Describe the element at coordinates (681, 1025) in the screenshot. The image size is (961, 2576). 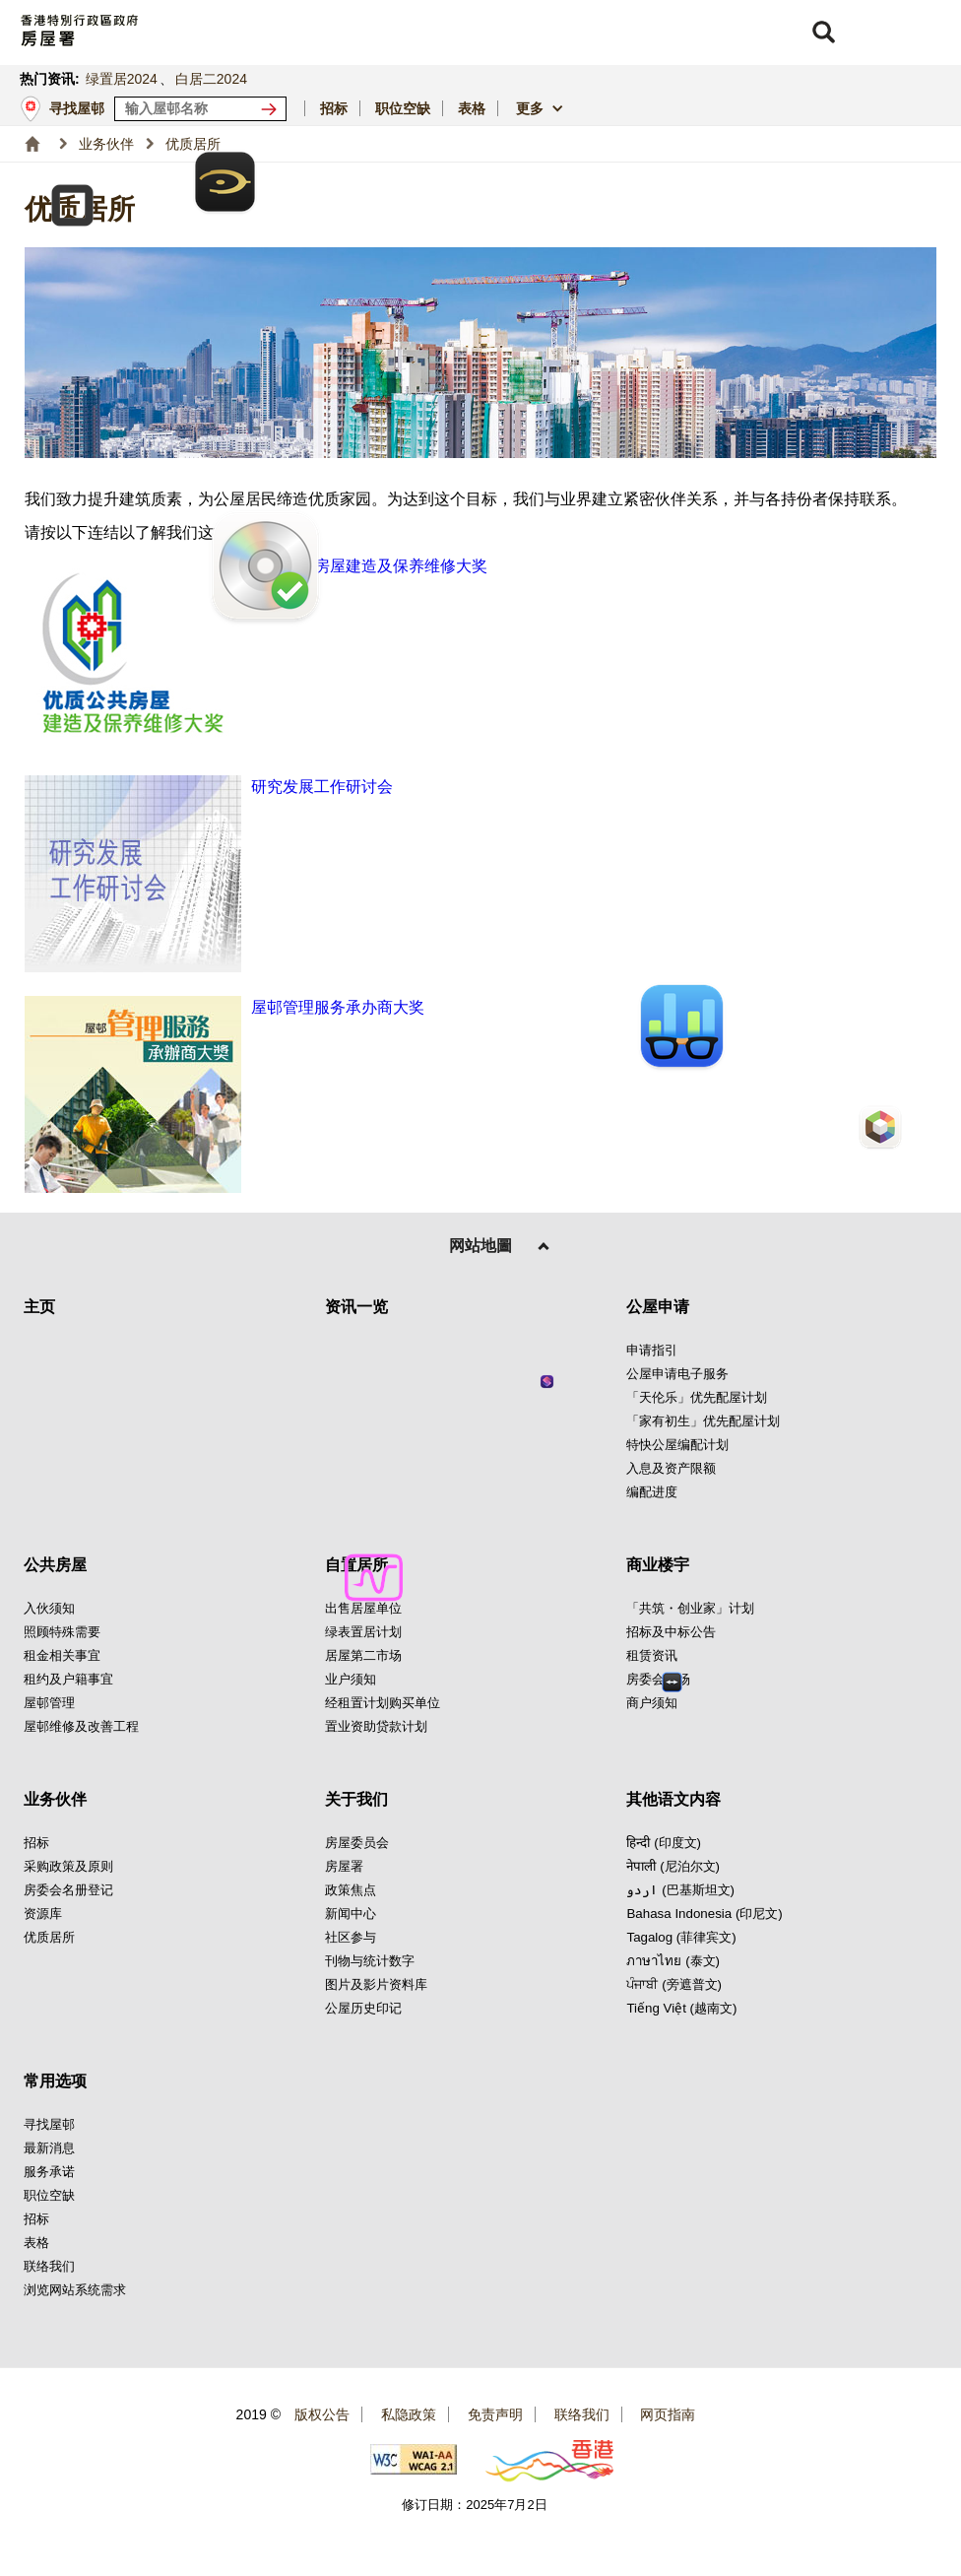
I see `open geekbench to benchmark device performance` at that location.